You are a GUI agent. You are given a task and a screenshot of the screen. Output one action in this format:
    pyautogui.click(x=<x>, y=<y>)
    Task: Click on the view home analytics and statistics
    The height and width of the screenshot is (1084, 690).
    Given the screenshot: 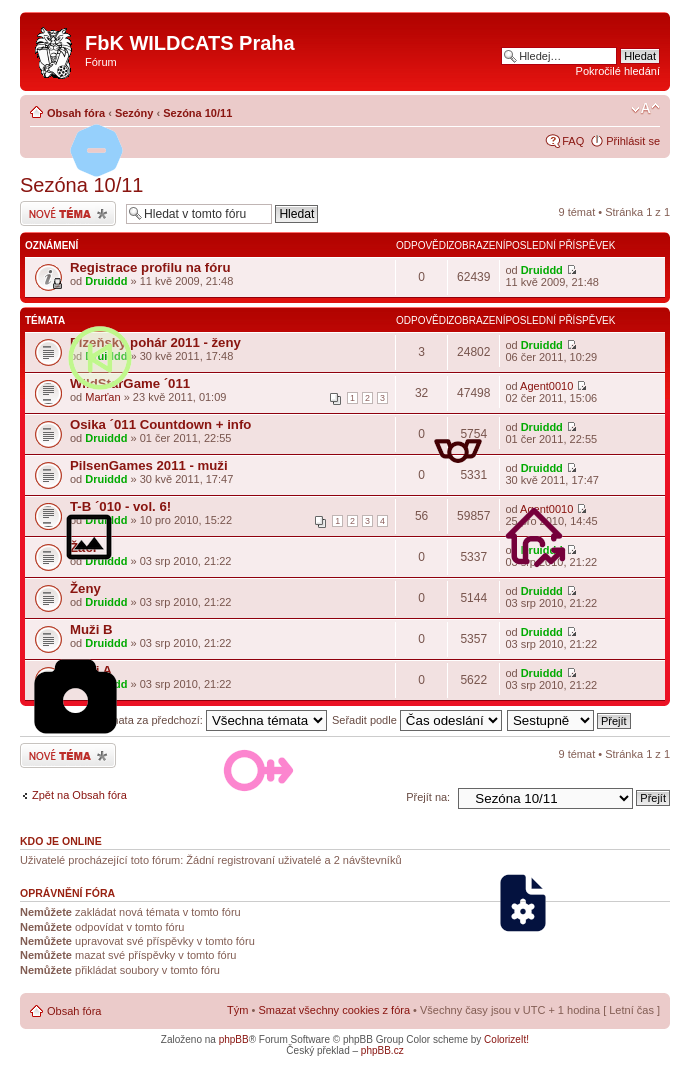 What is the action you would take?
    pyautogui.click(x=534, y=536)
    